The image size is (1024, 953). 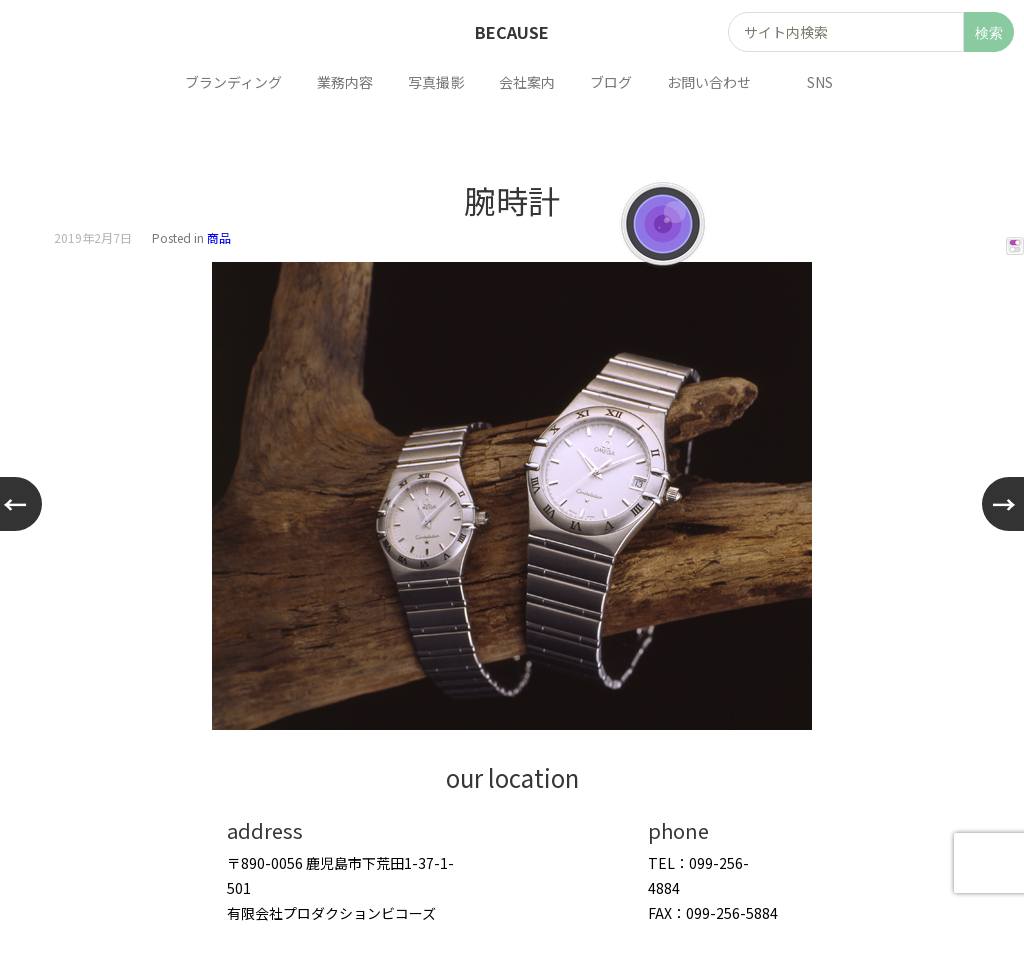 What do you see at coordinates (663, 224) in the screenshot?
I see `open the camera app` at bounding box center [663, 224].